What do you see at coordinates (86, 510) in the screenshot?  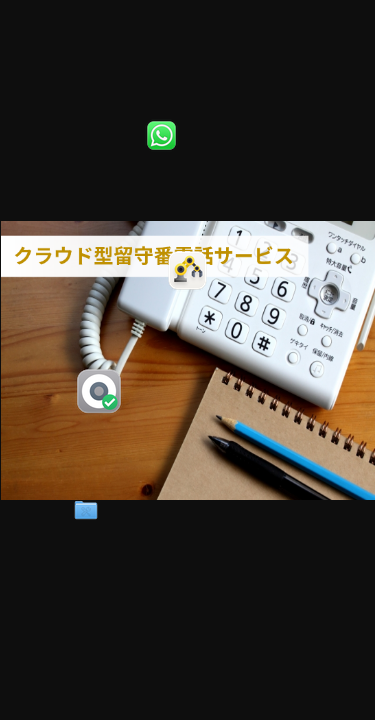 I see `open the utilities folder` at bounding box center [86, 510].